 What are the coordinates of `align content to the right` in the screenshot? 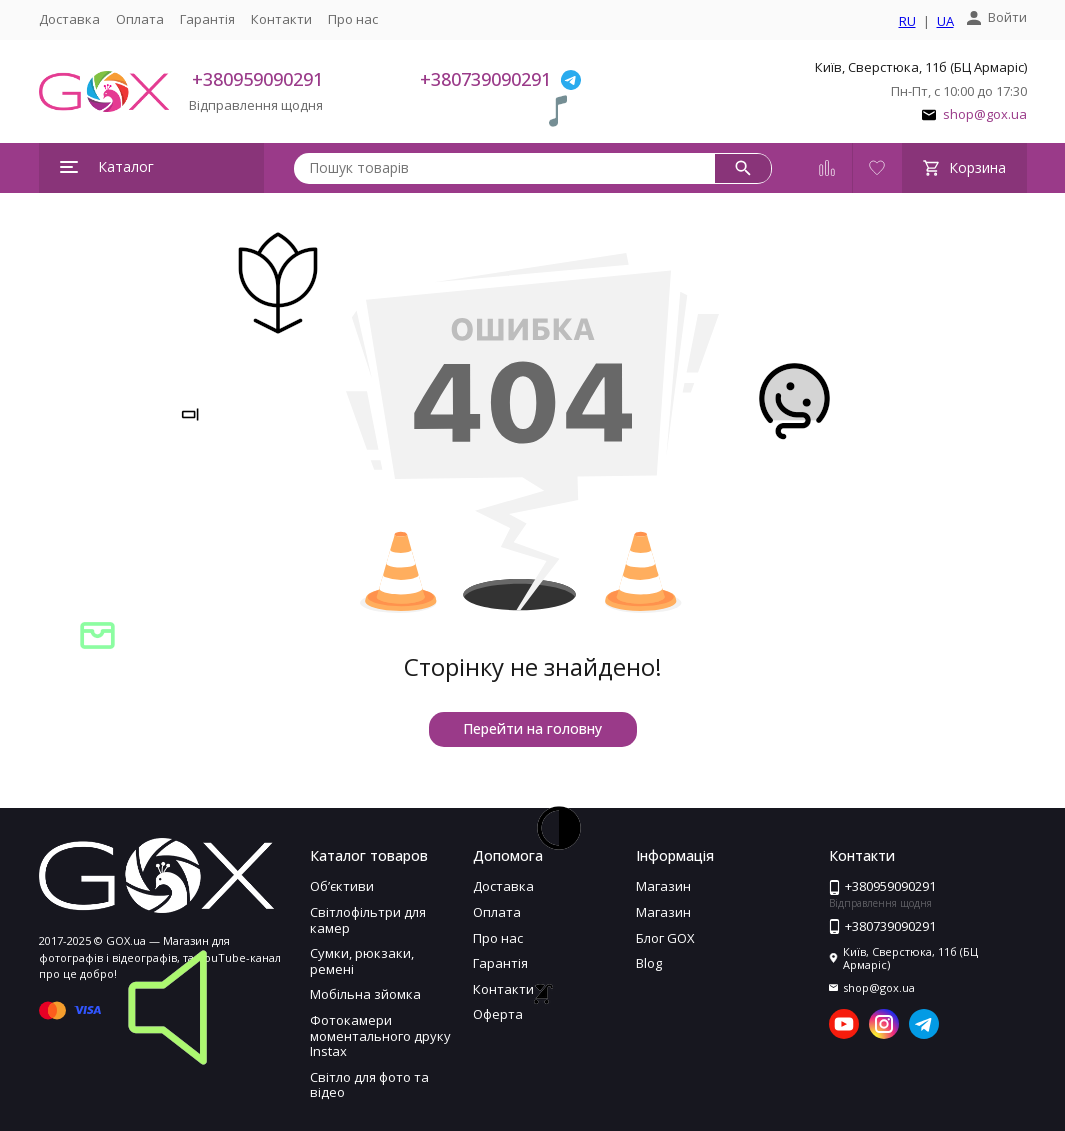 It's located at (190, 414).